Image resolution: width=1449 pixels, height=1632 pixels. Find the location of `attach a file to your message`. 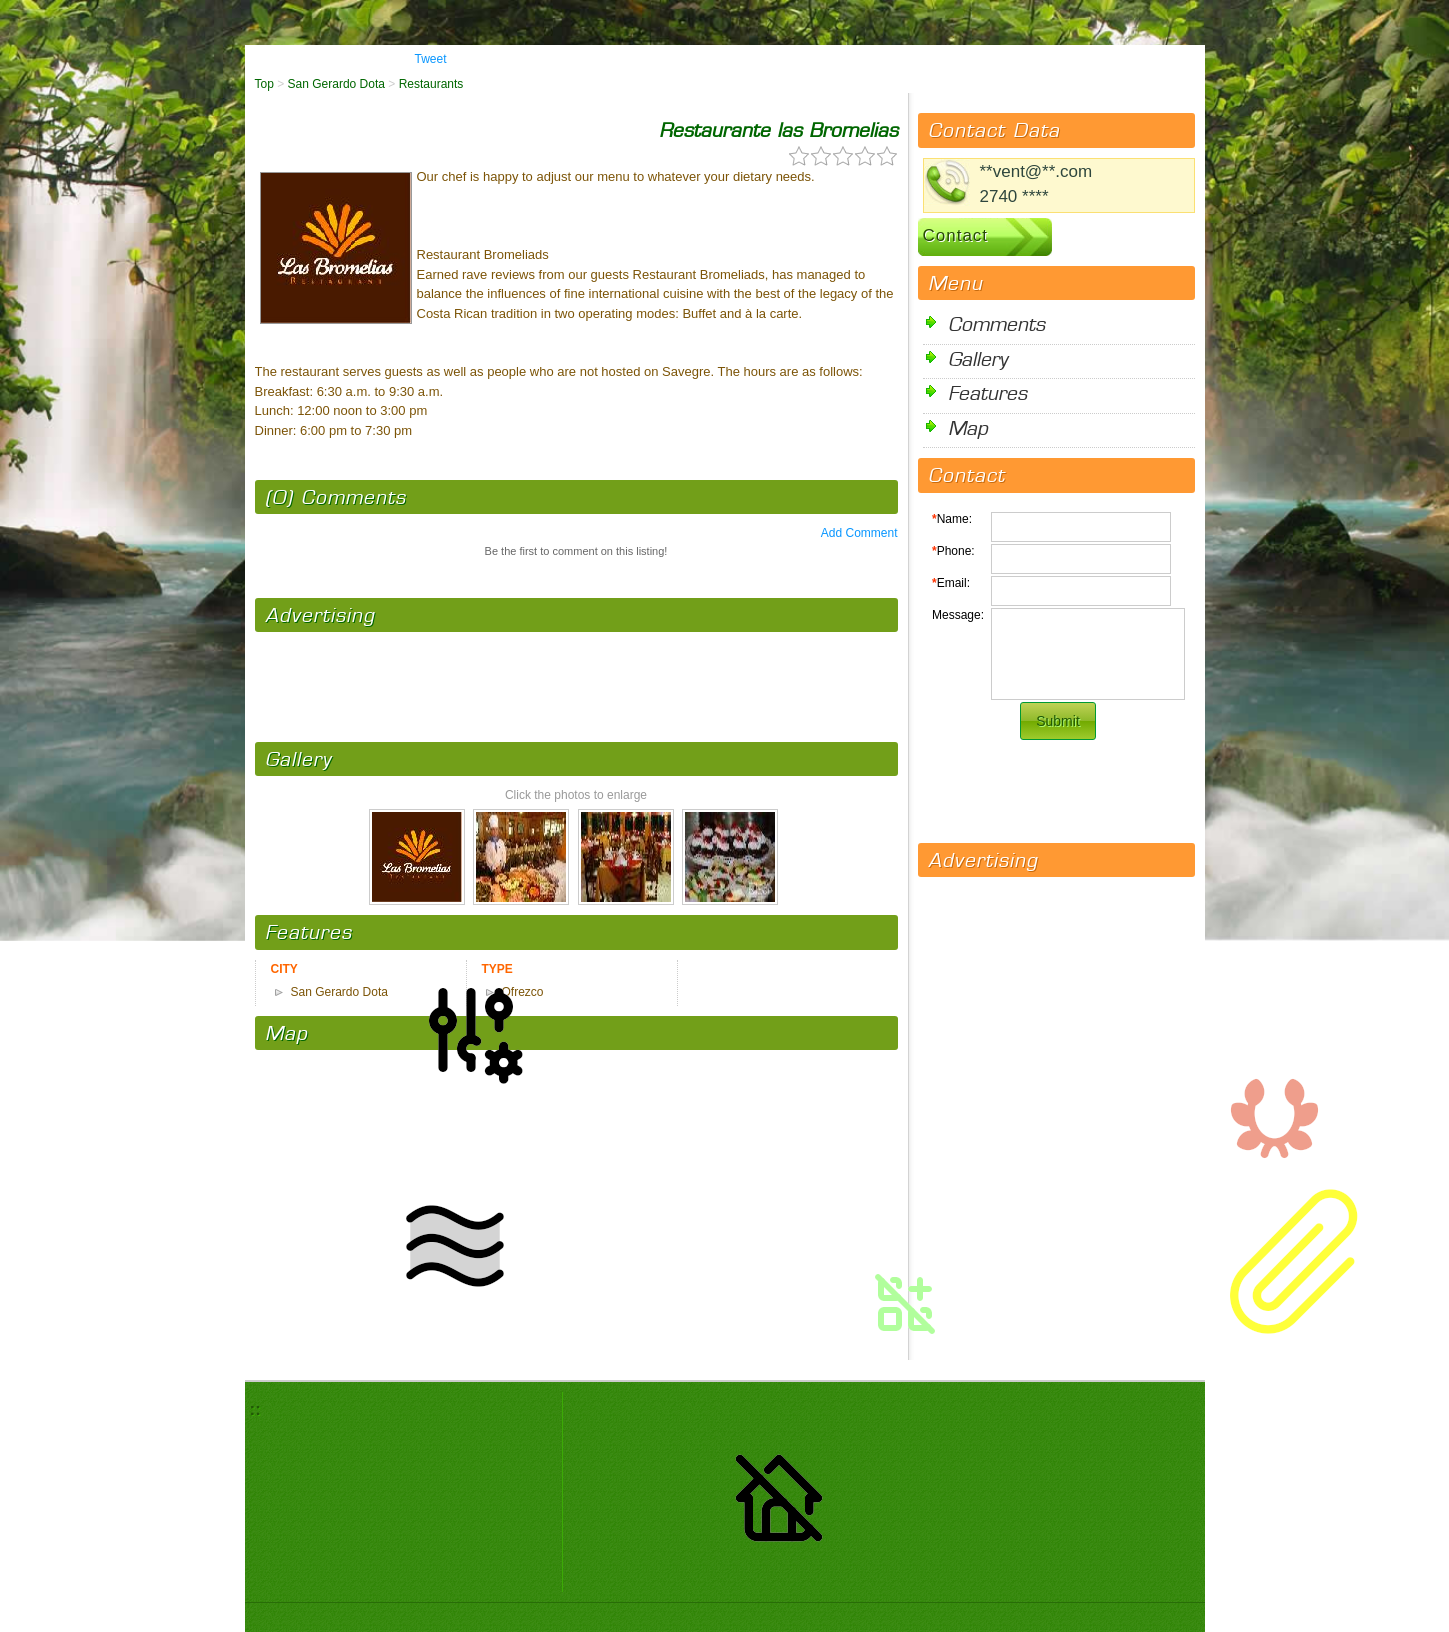

attach a file to your message is located at coordinates (1296, 1261).